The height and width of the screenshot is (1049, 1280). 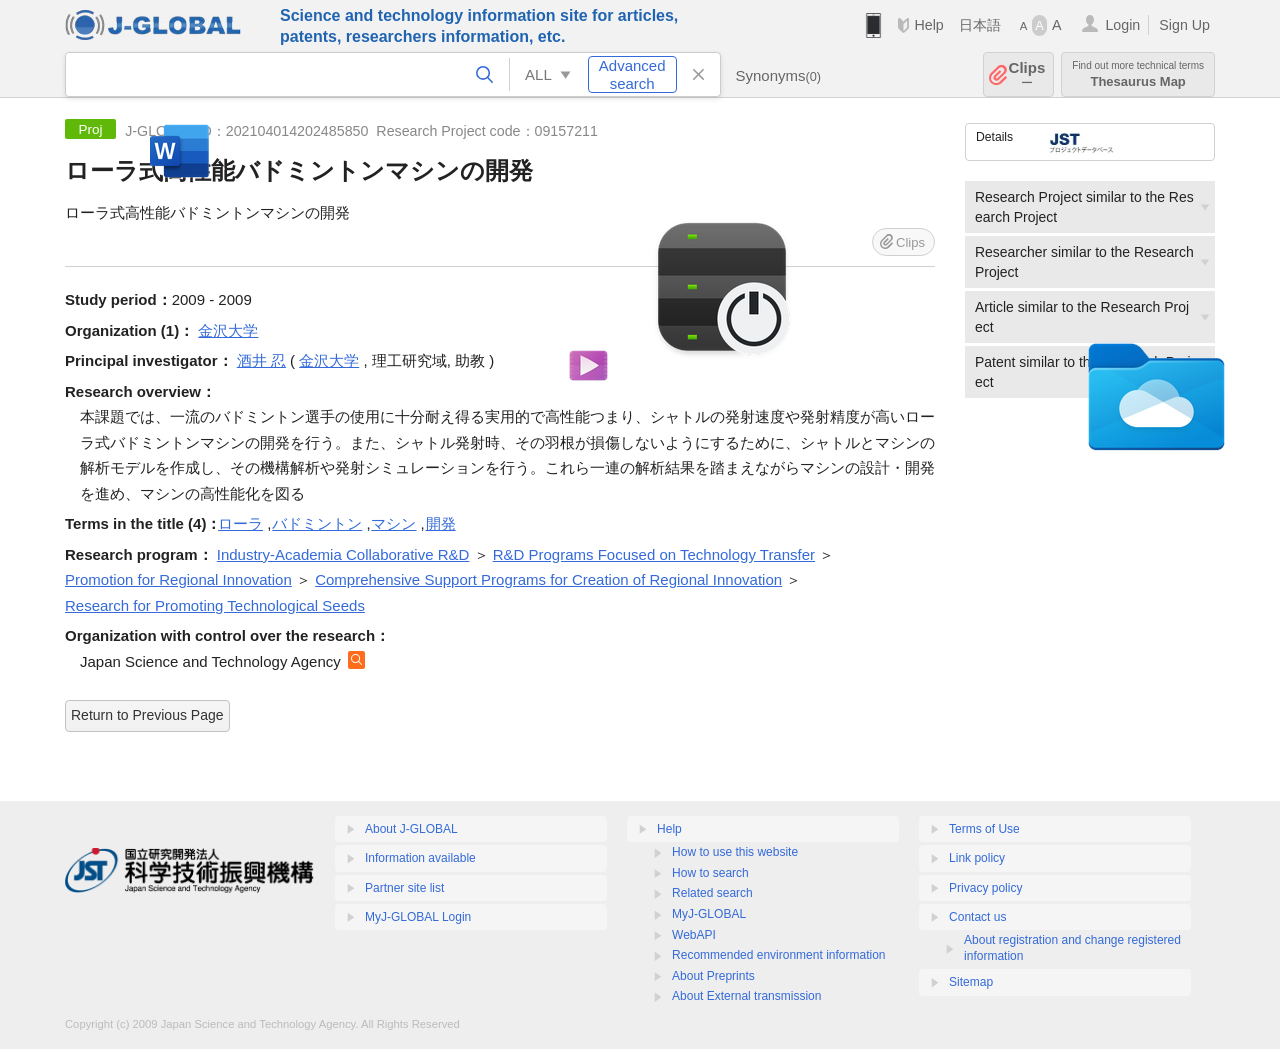 I want to click on open OneDrive cloud storage folder, so click(x=1156, y=400).